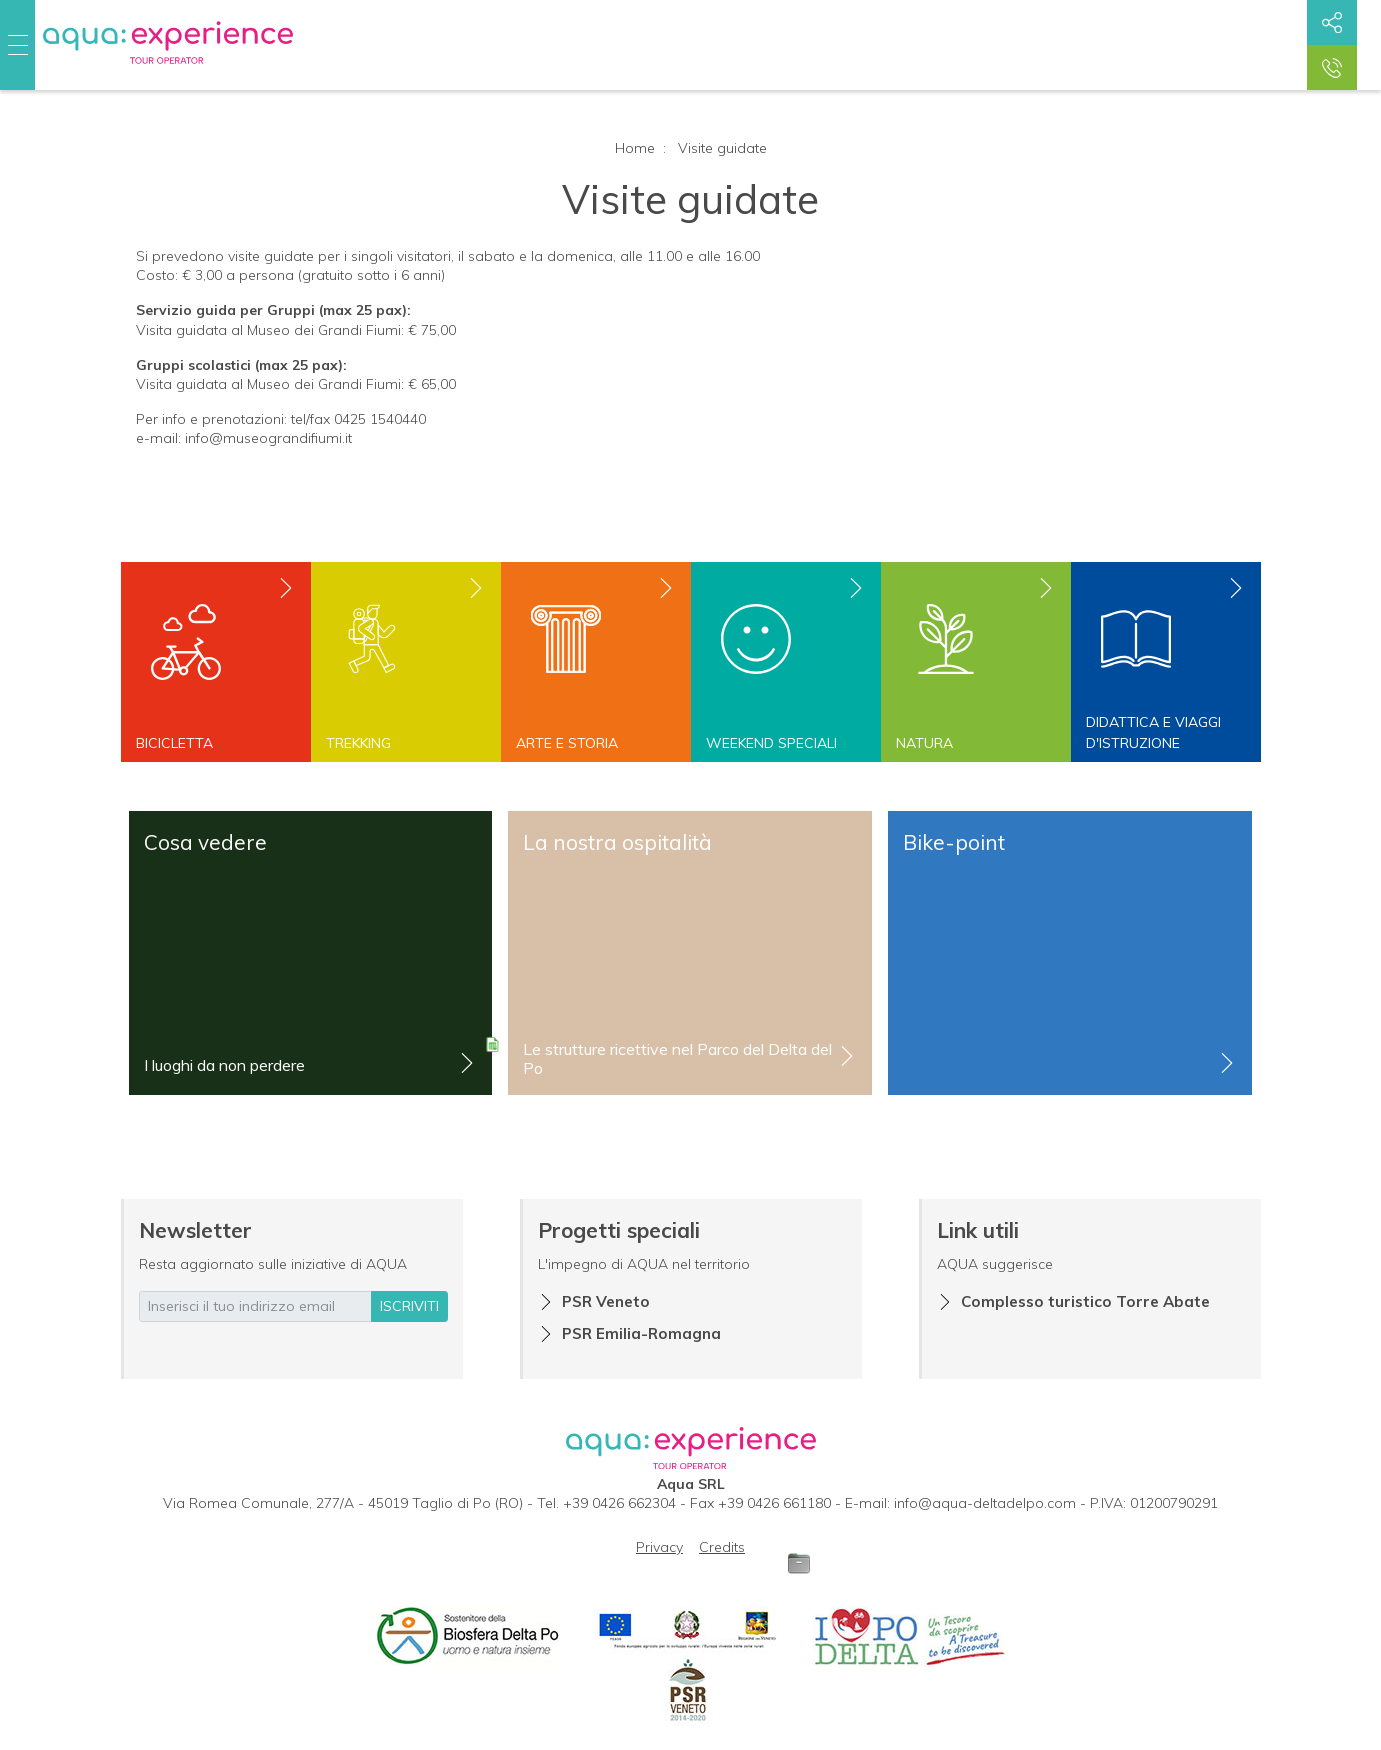 The image size is (1381, 1750). What do you see at coordinates (492, 1044) in the screenshot?
I see `open a libreoffice calc spreadsheet file` at bounding box center [492, 1044].